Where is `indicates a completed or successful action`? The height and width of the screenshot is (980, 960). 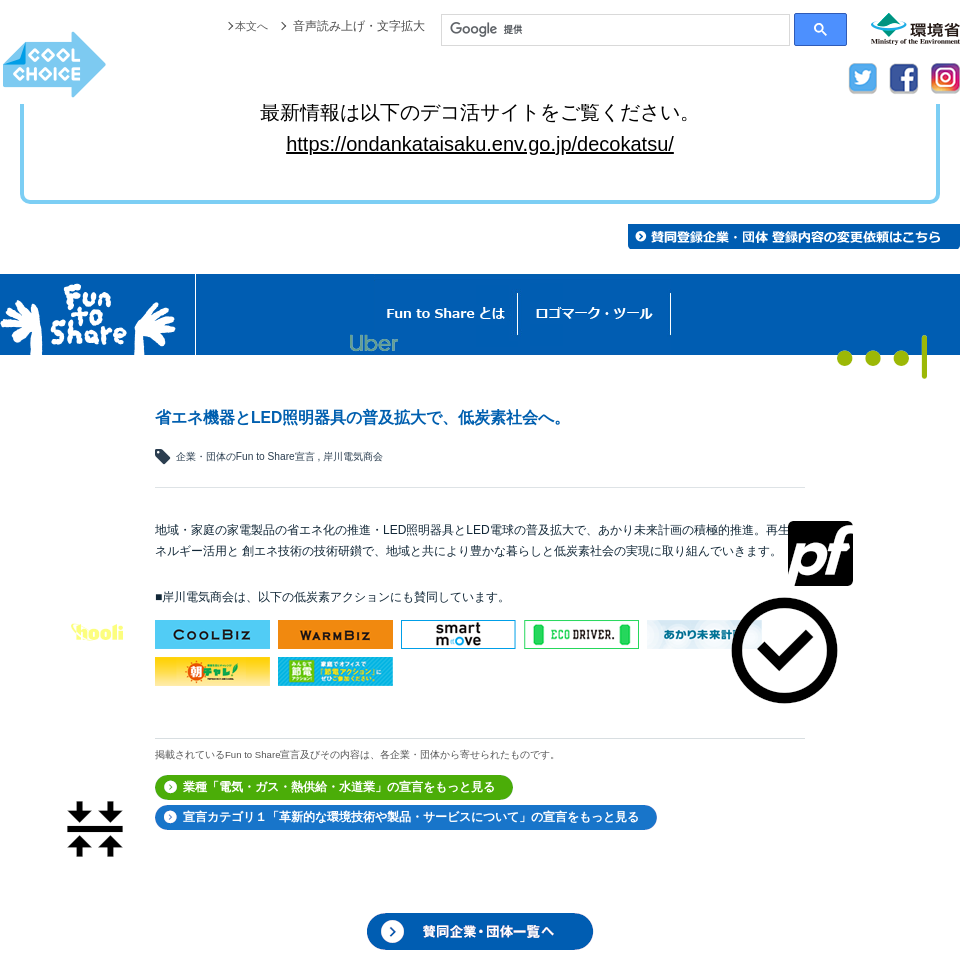
indicates a completed or successful action is located at coordinates (784, 650).